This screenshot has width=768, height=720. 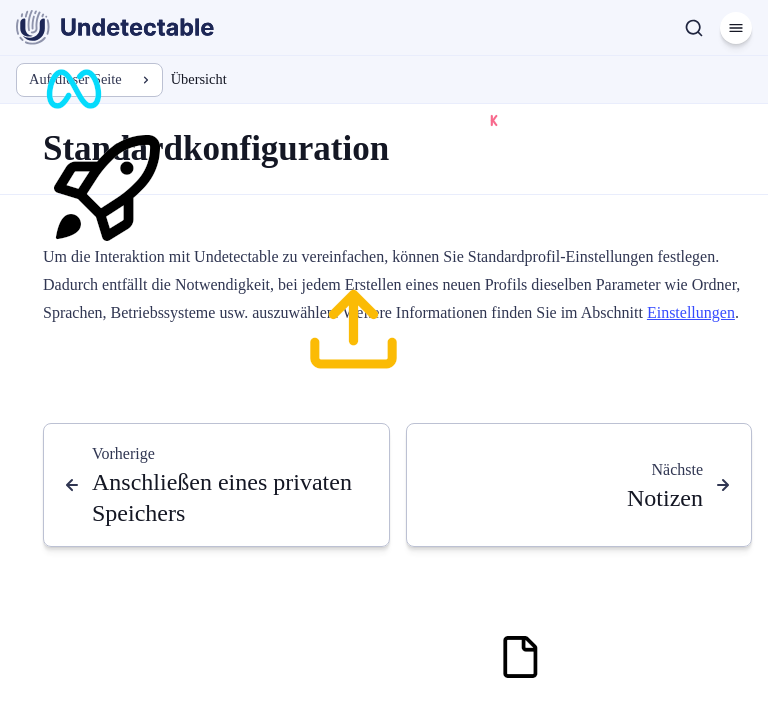 I want to click on launch or deploy a project, so click(x=107, y=188).